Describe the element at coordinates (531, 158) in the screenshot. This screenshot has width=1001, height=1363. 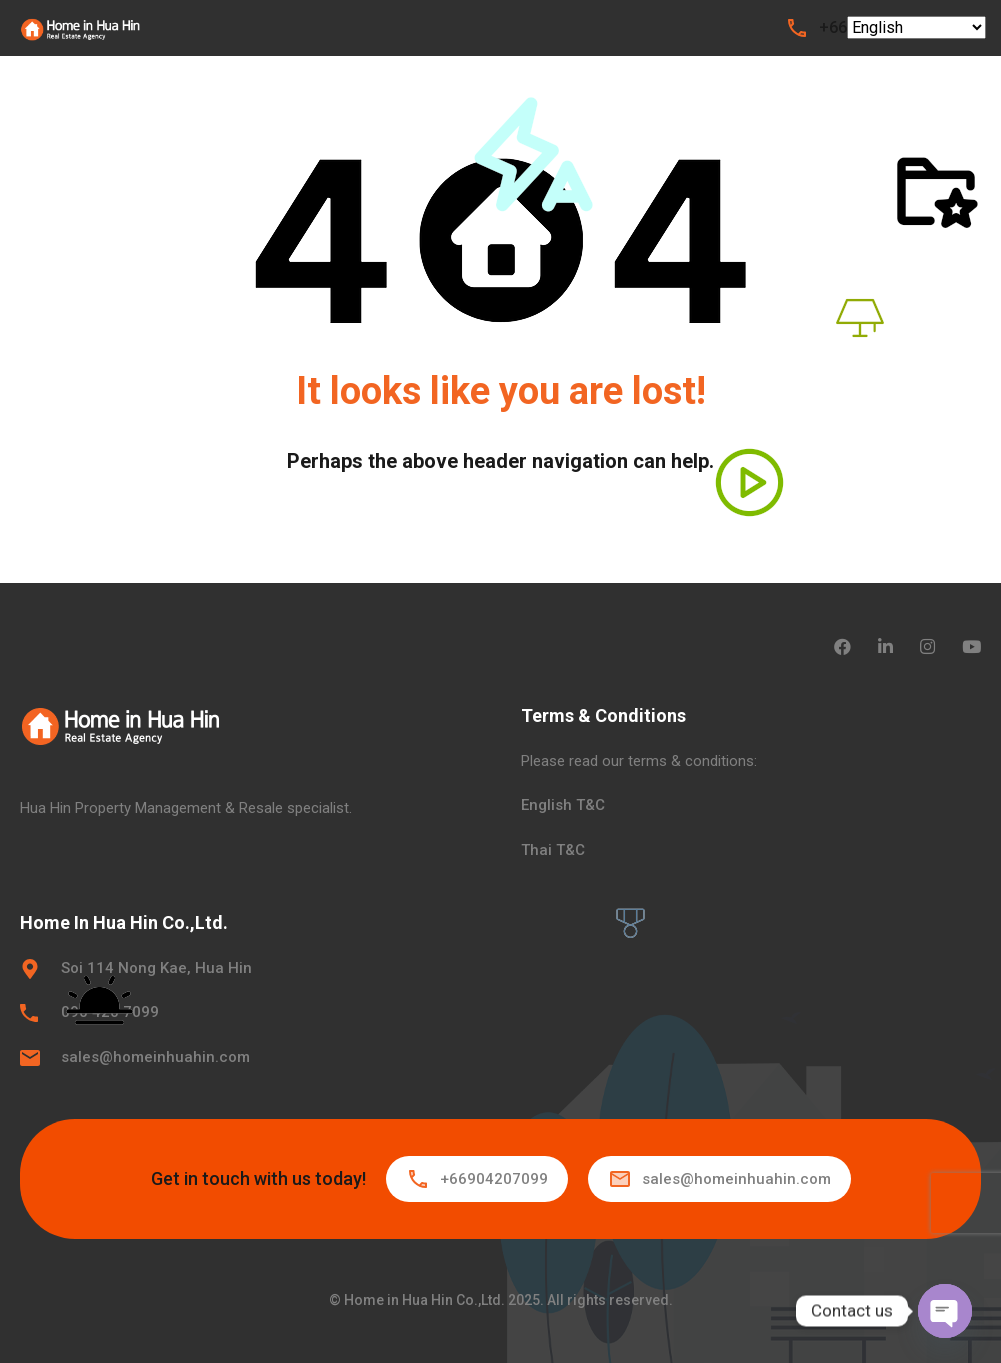
I see `auto-enhance or quick optimize content` at that location.